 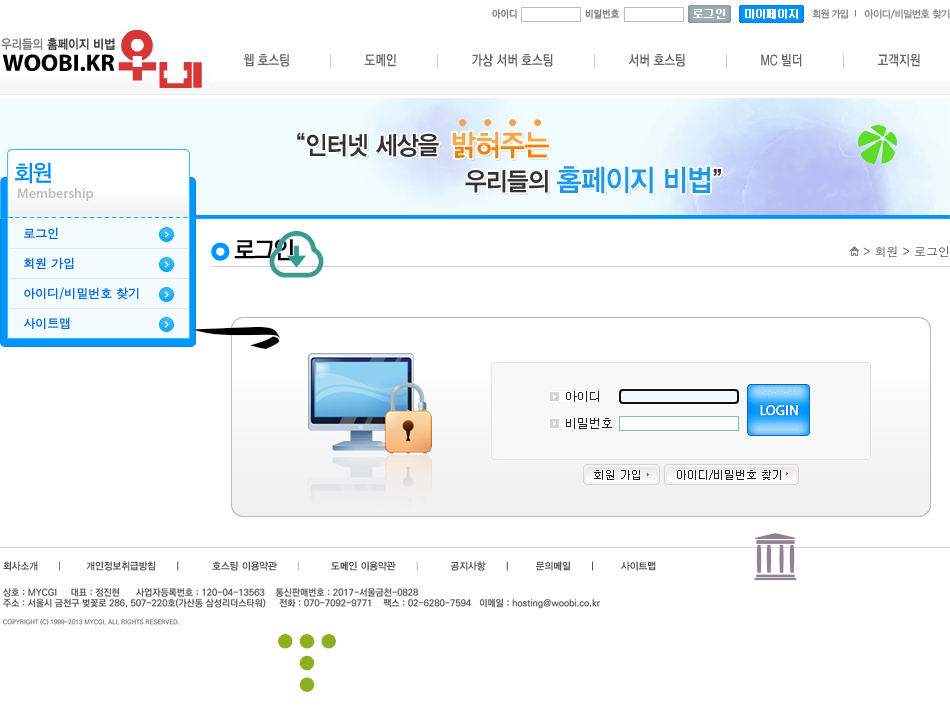 What do you see at coordinates (307, 663) in the screenshot?
I see `visit tistory blog platform` at bounding box center [307, 663].